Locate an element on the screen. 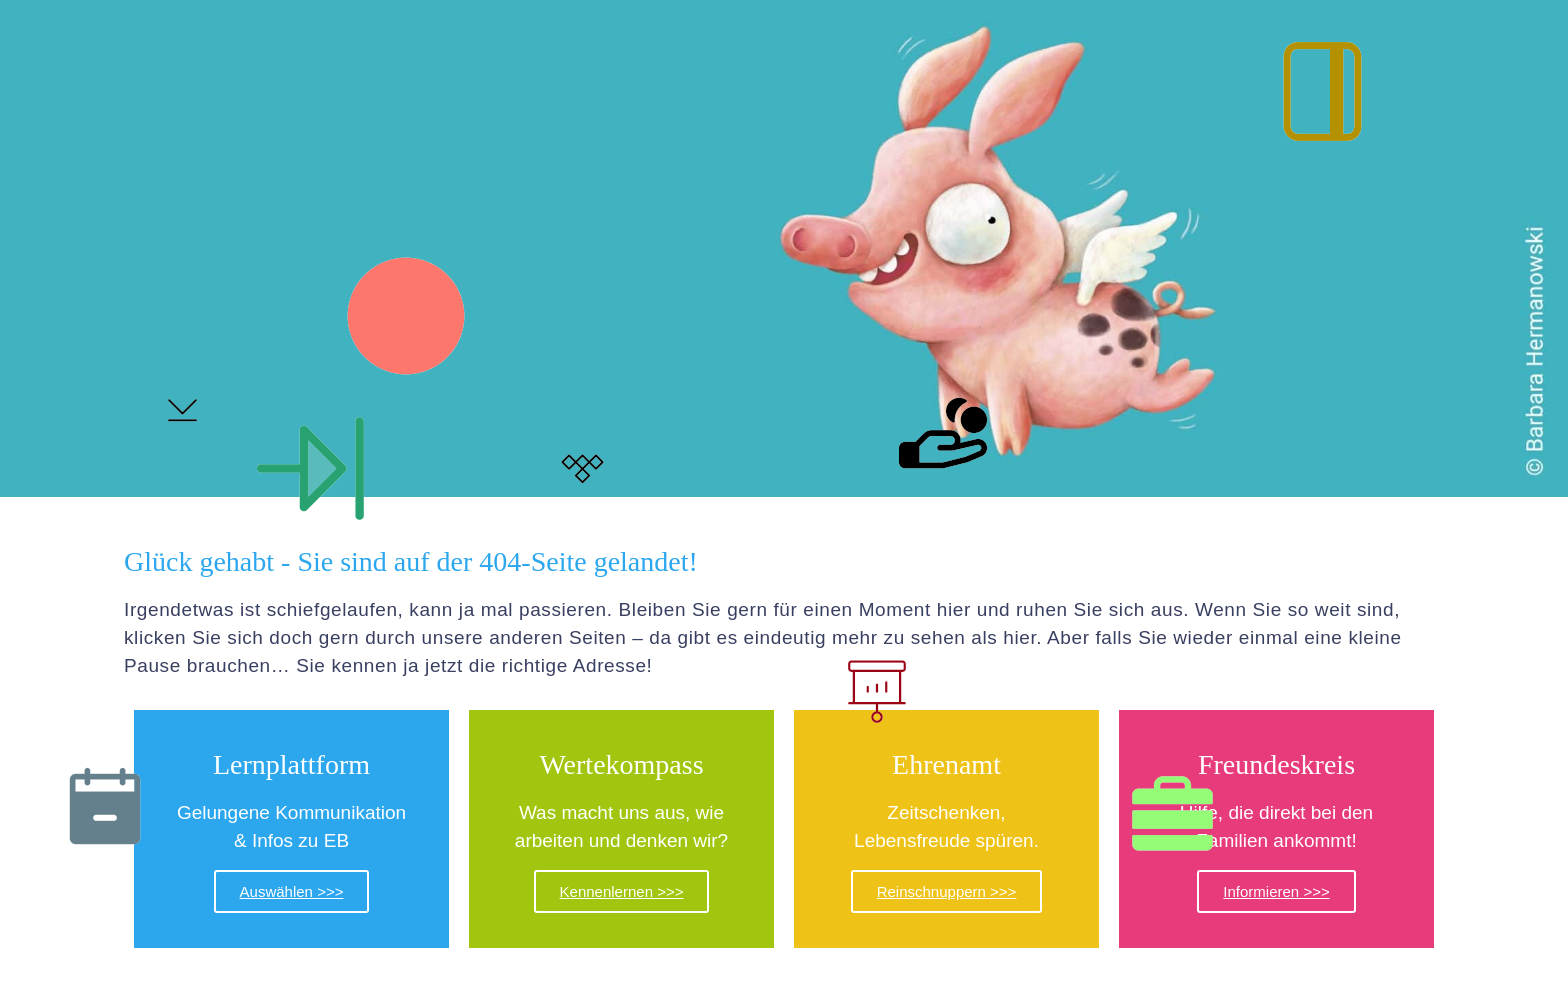  make a payment or donation is located at coordinates (946, 436).